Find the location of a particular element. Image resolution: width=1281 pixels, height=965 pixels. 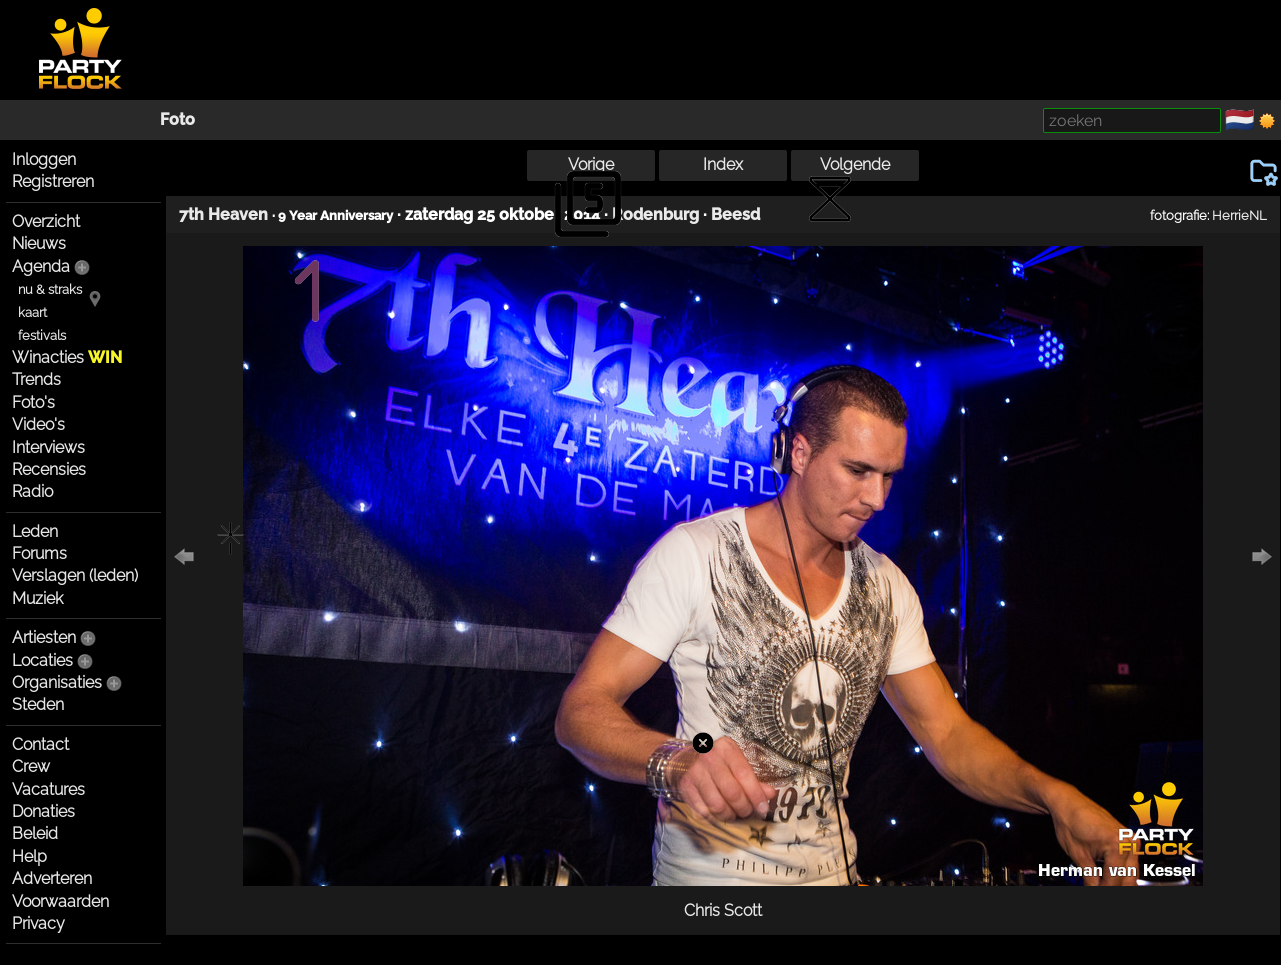

close or dismiss a dialog is located at coordinates (703, 743).